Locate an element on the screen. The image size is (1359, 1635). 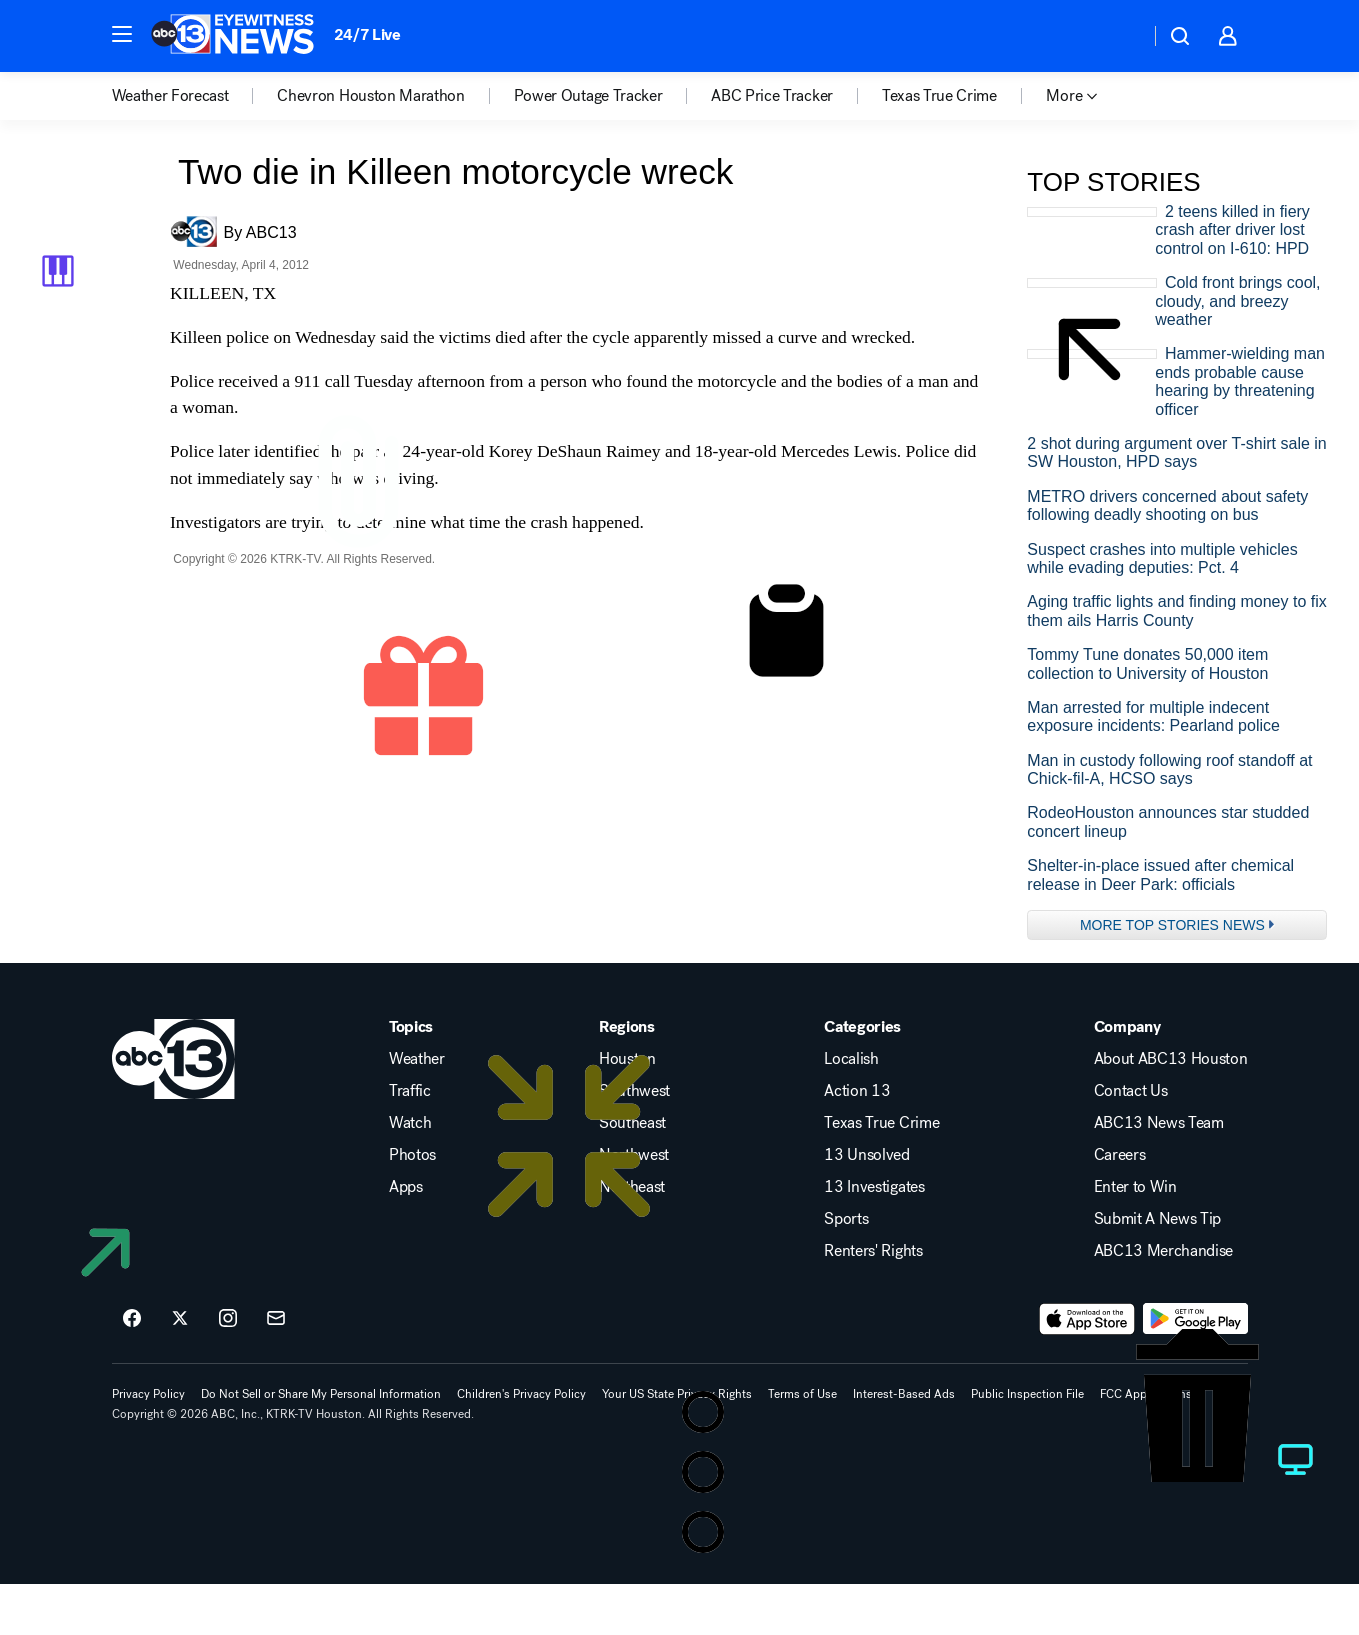
open music or piano app is located at coordinates (58, 271).